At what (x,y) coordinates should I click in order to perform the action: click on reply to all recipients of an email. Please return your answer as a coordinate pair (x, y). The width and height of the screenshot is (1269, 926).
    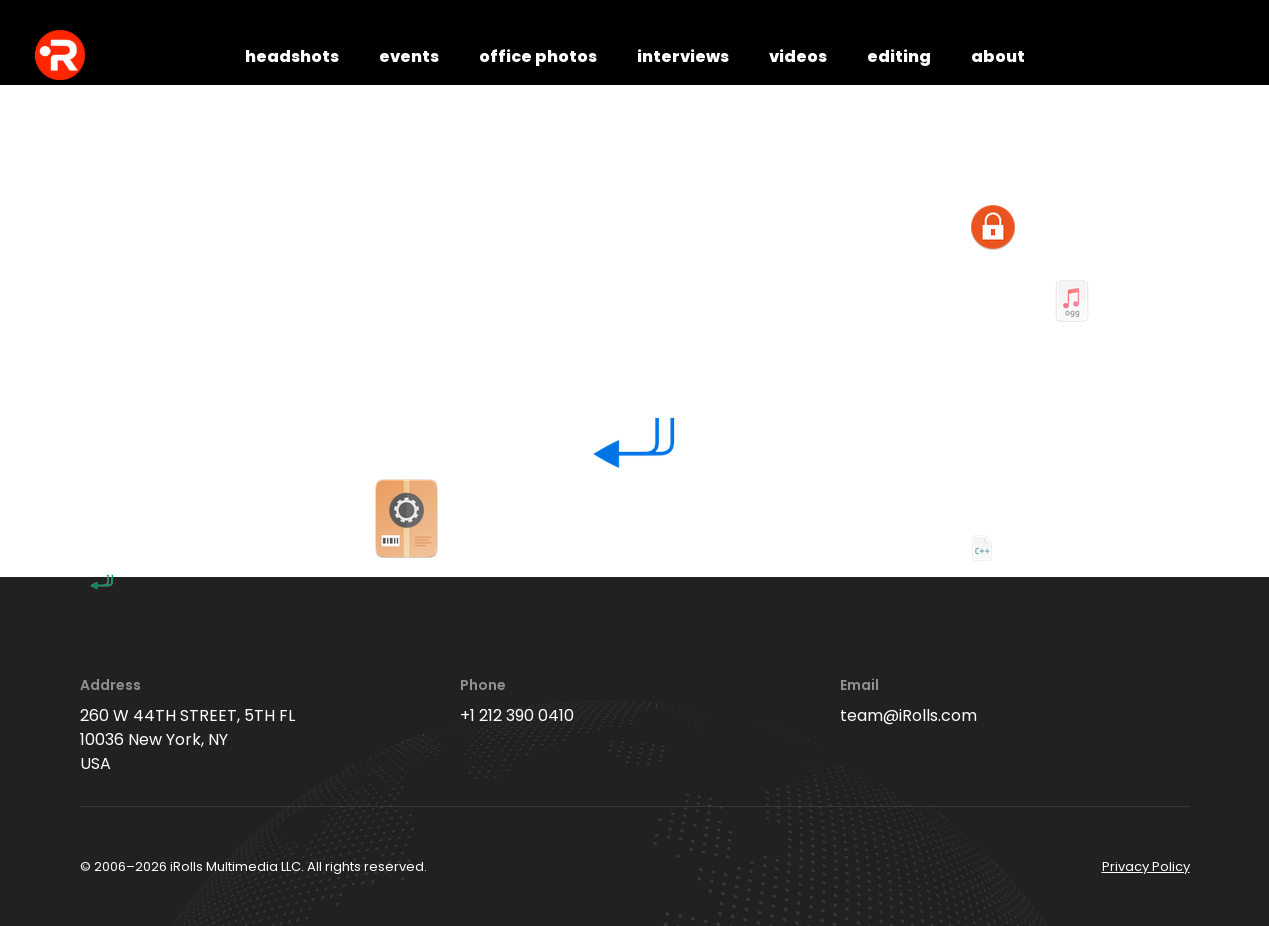
    Looking at the image, I should click on (632, 442).